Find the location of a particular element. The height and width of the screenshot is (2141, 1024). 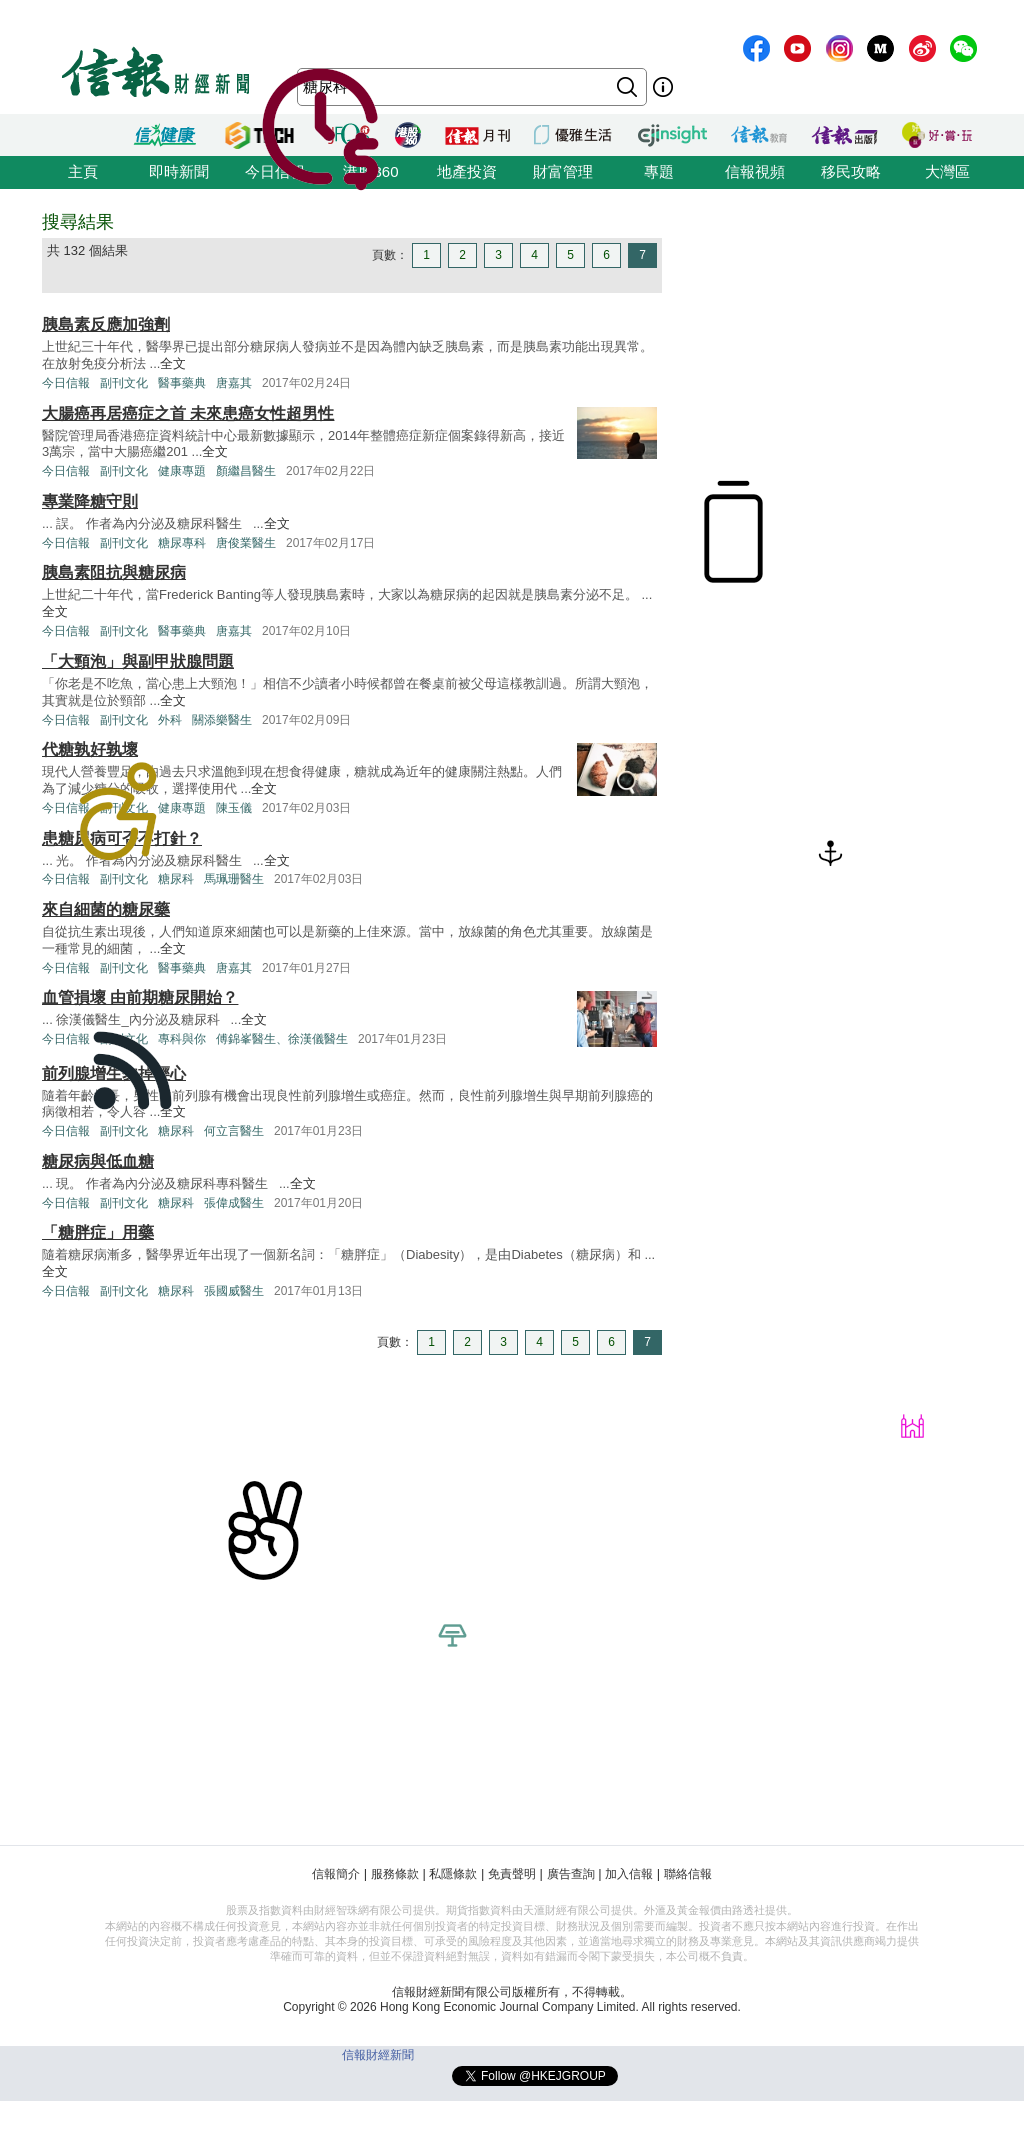

indicates battery is empty or critically low is located at coordinates (733, 533).